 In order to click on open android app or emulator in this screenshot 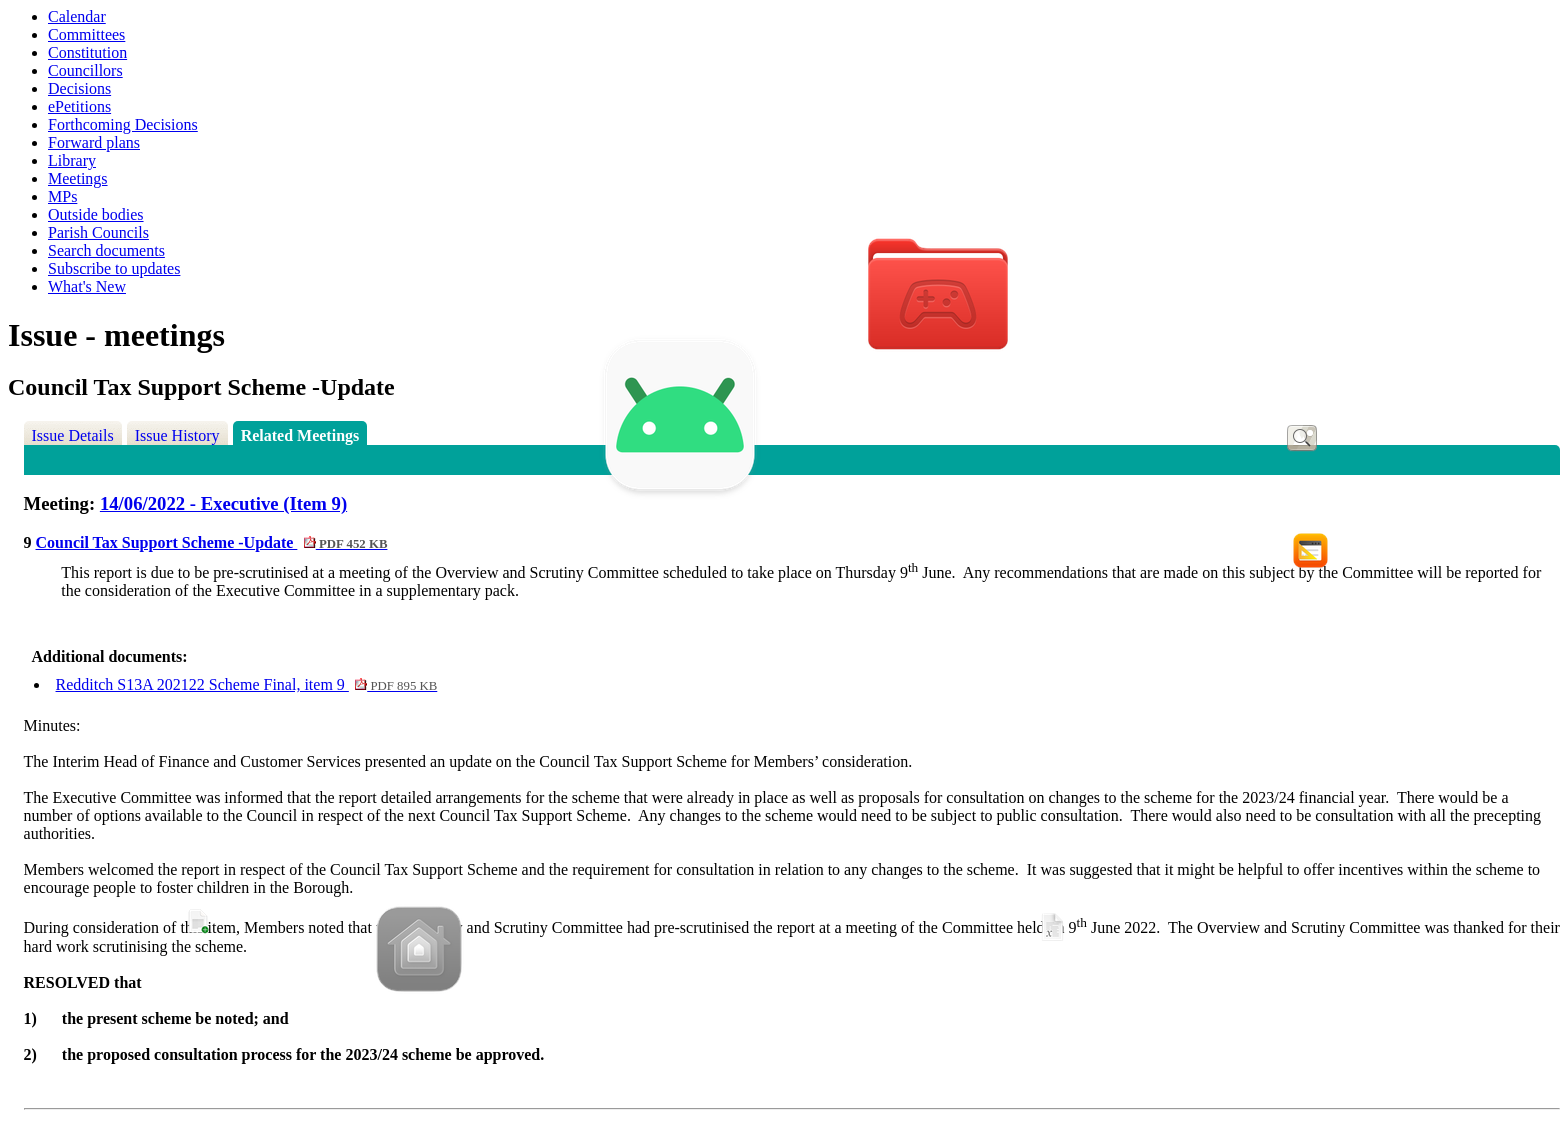, I will do `click(680, 415)`.